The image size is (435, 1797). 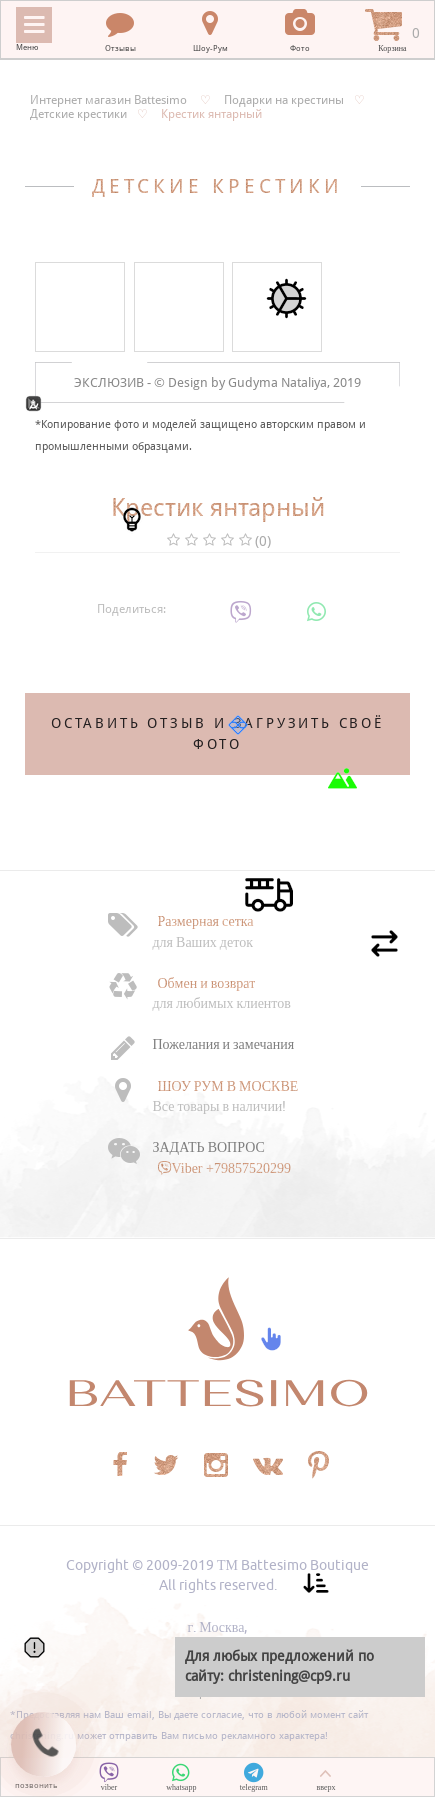 I want to click on view tips or suggestions, so click(x=132, y=519).